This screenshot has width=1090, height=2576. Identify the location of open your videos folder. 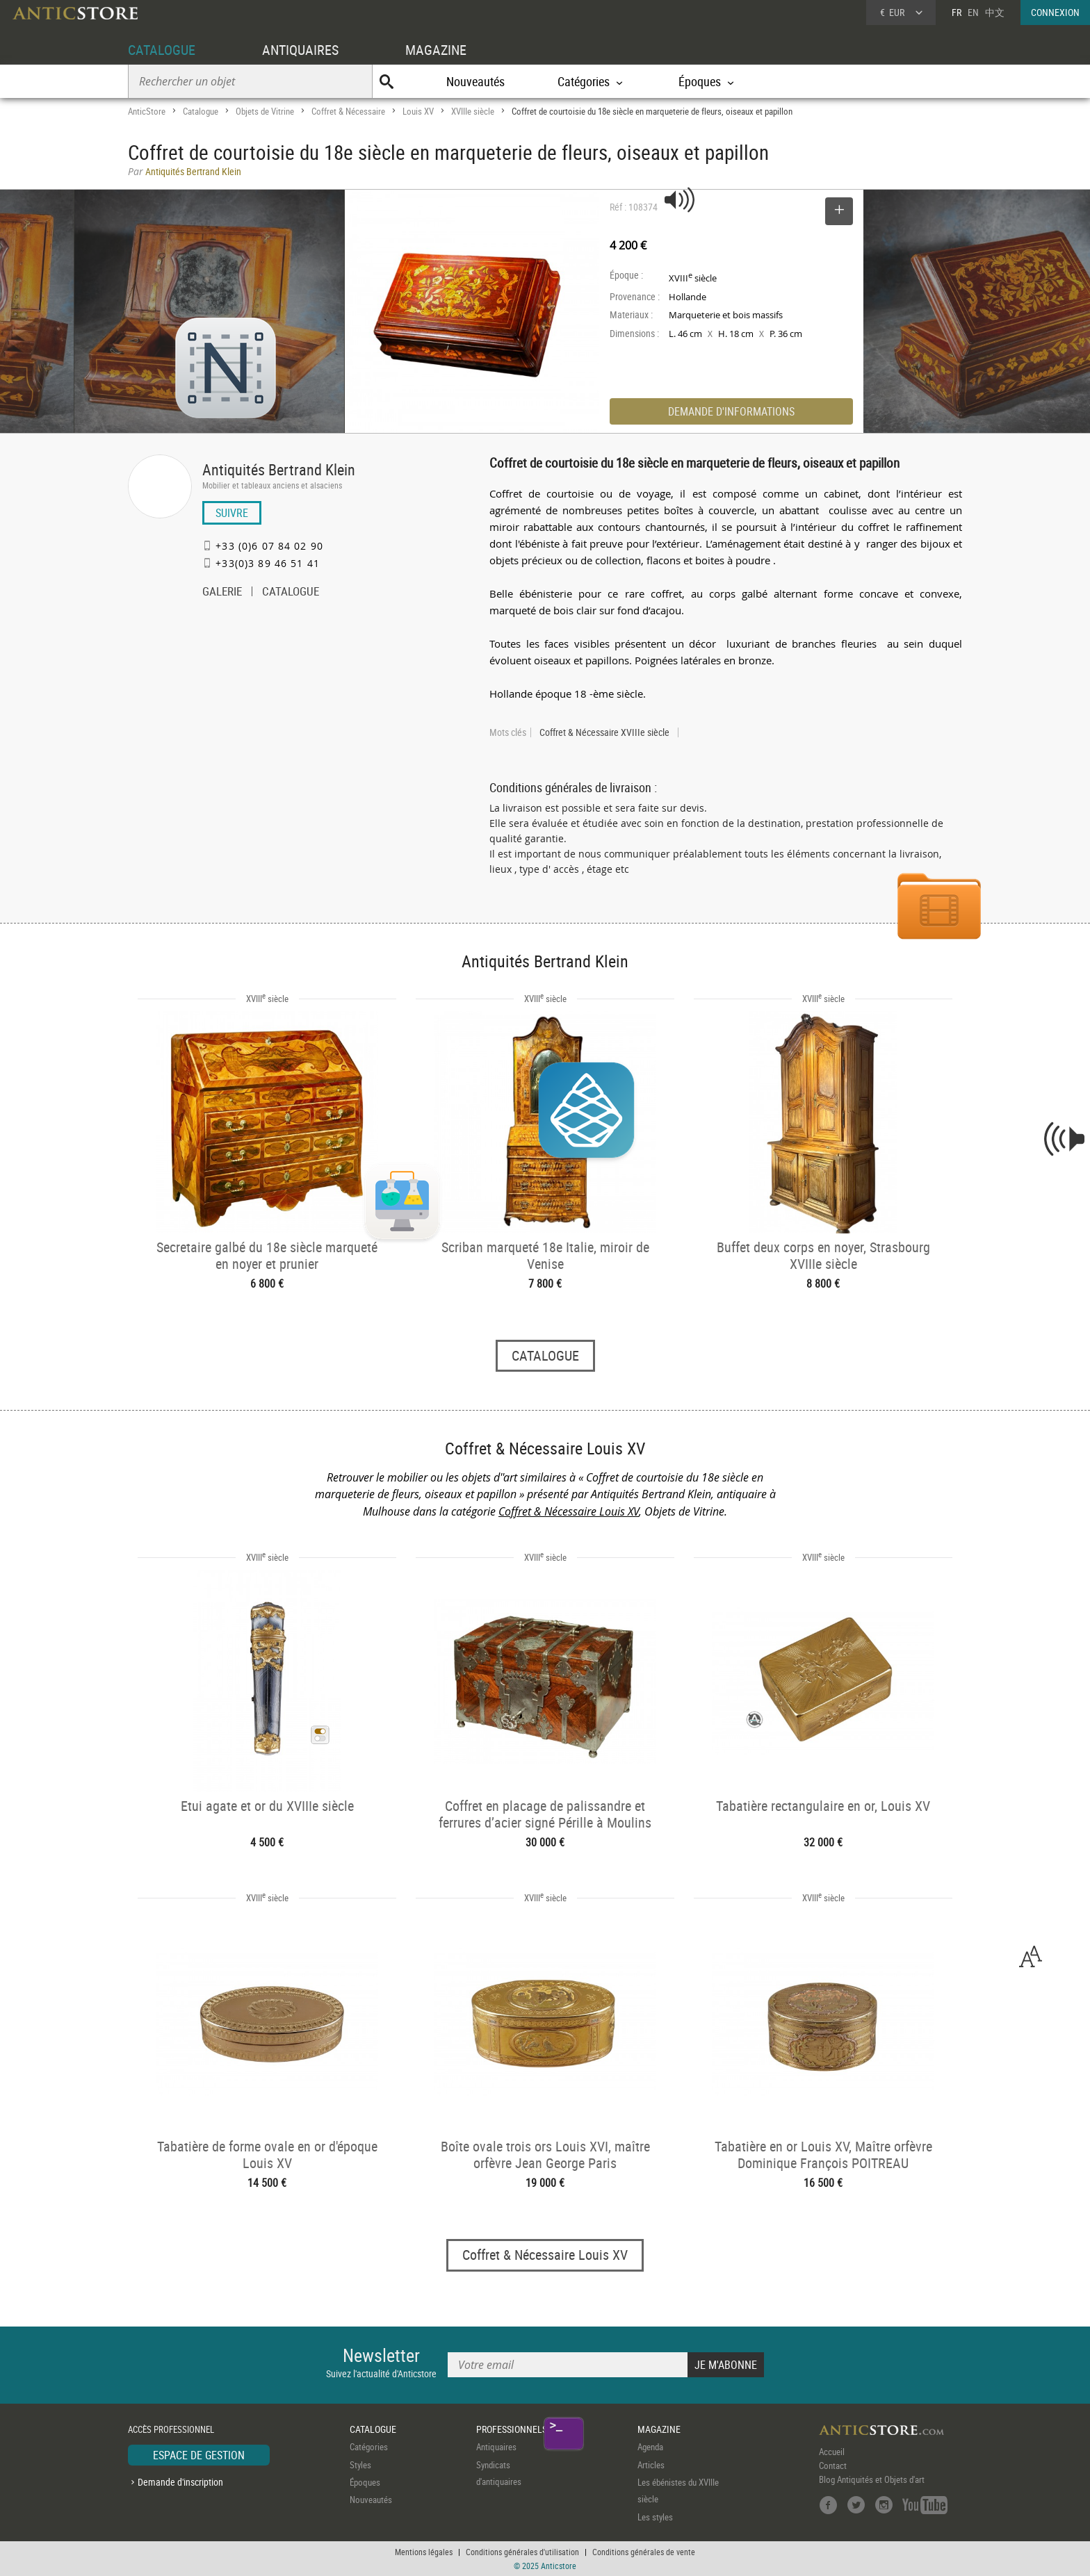
(939, 906).